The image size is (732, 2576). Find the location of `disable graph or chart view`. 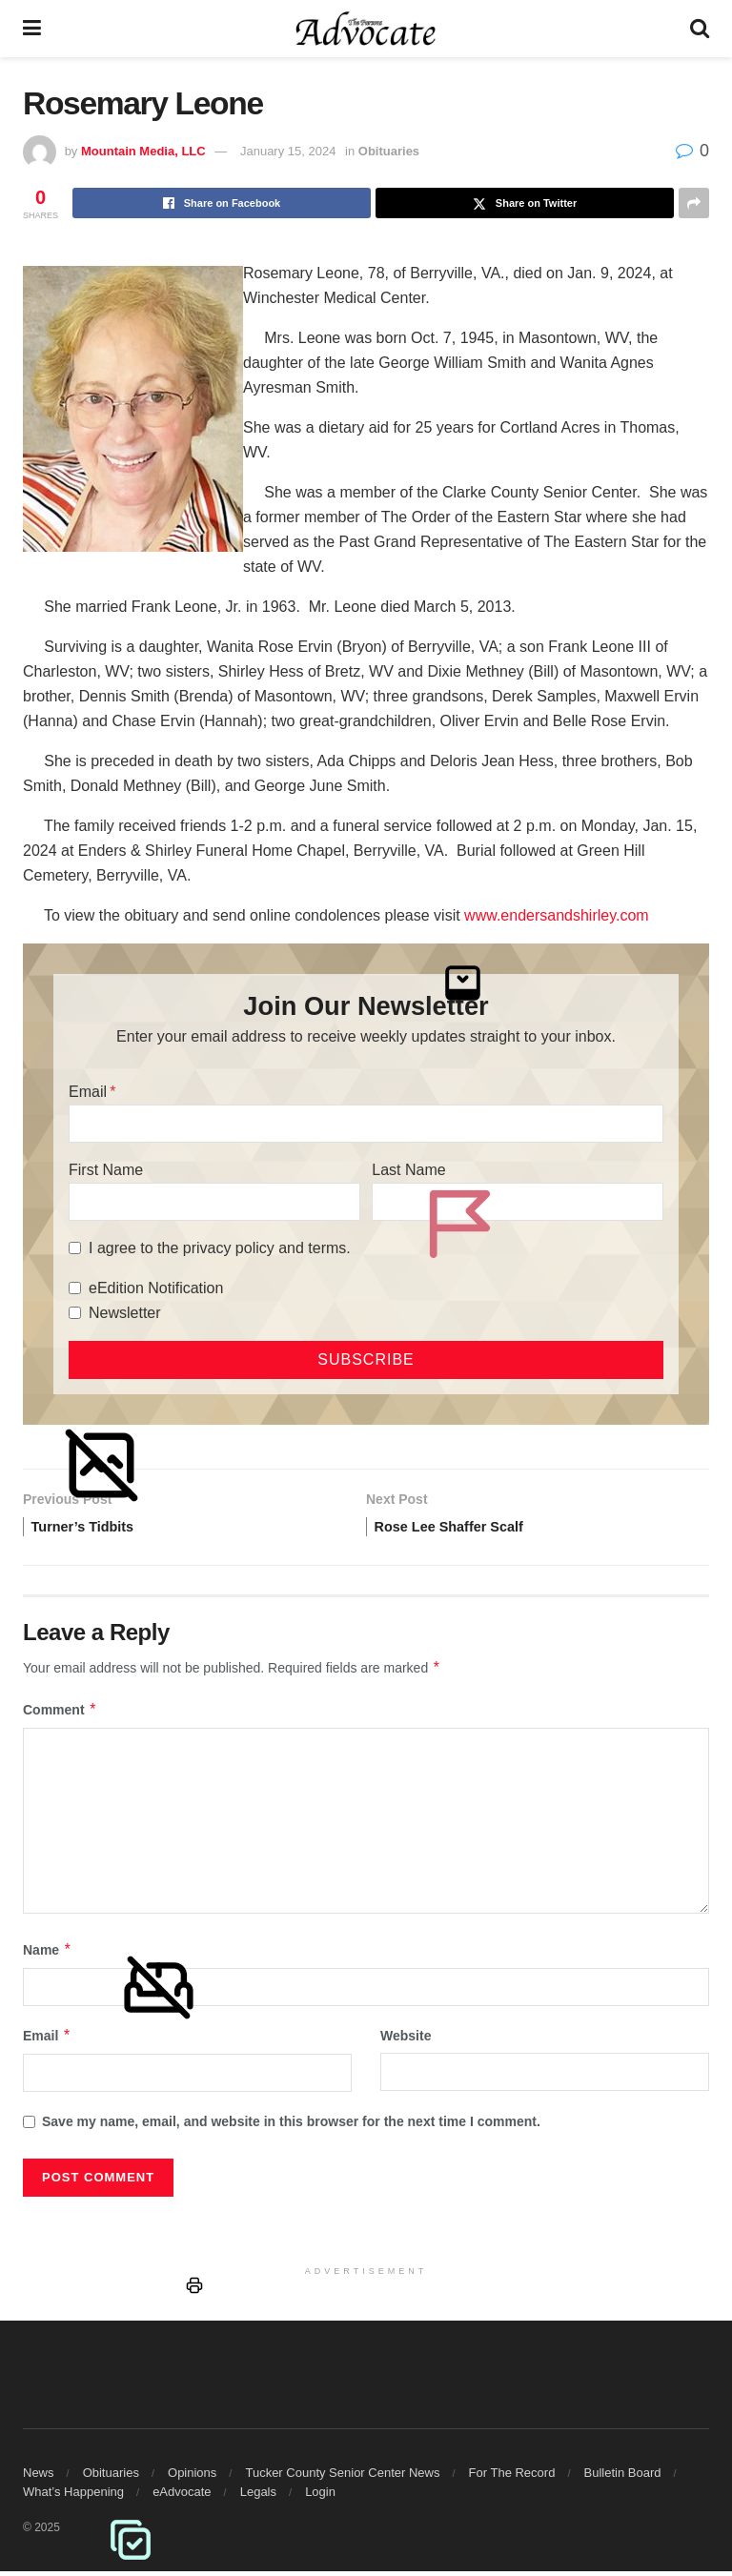

disable graph or chart view is located at coordinates (101, 1465).